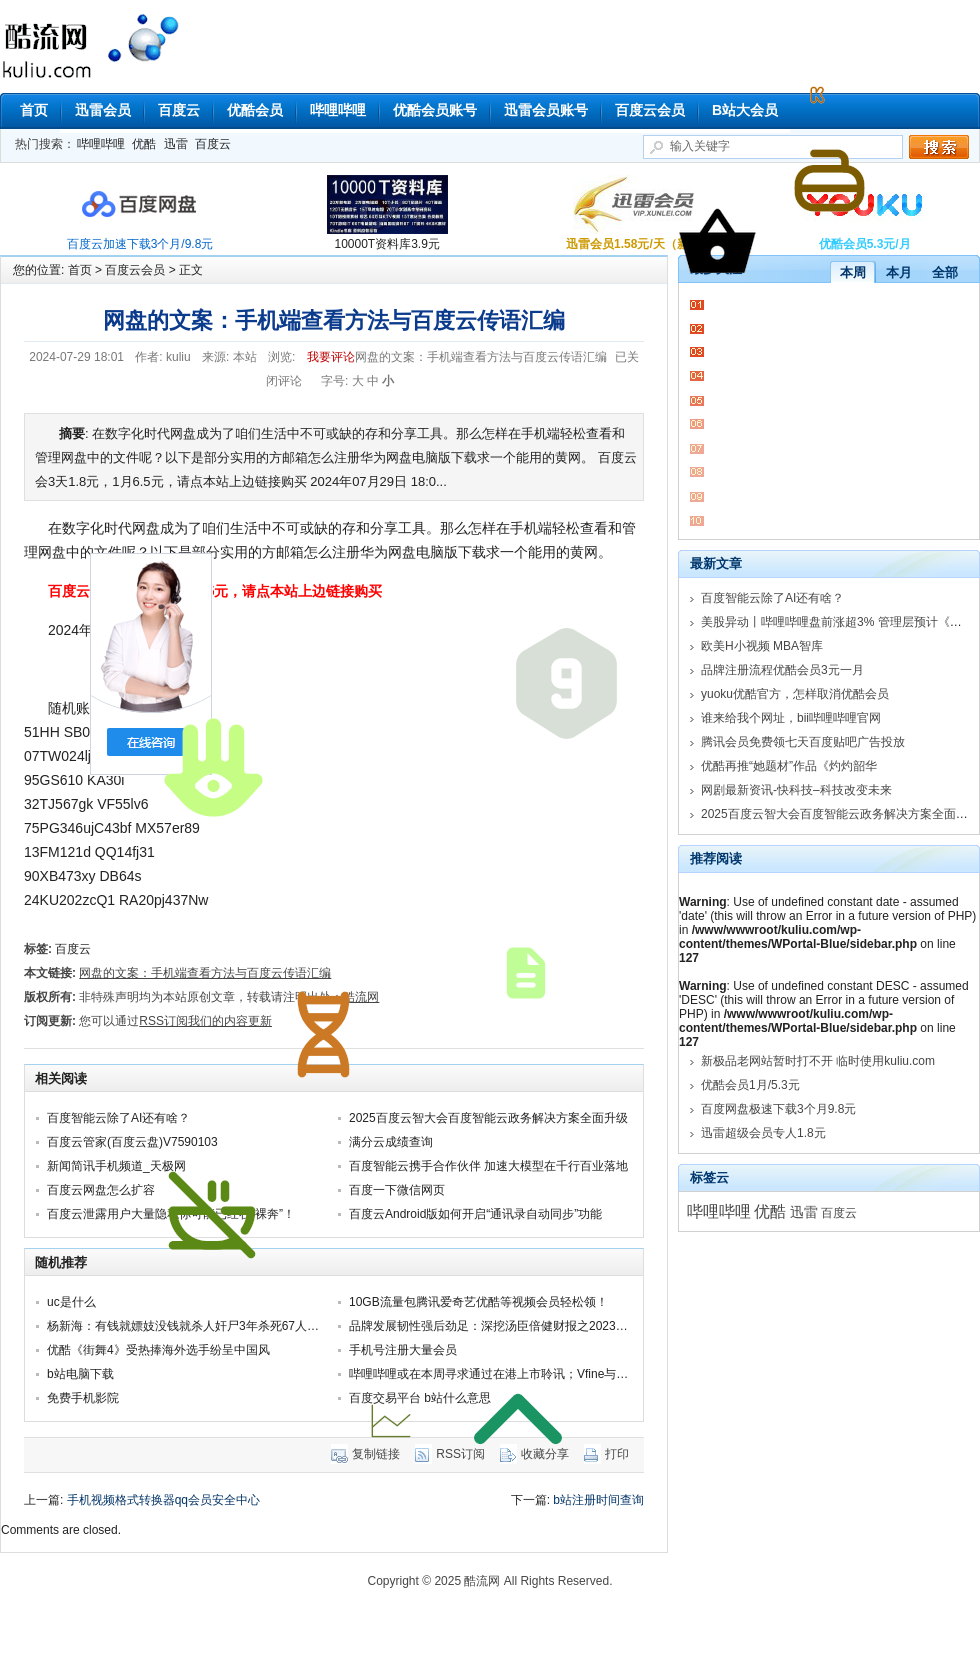 The width and height of the screenshot is (980, 1675). What do you see at coordinates (817, 95) in the screenshot?
I see `link to Kickstarter profile or campaign` at bounding box center [817, 95].